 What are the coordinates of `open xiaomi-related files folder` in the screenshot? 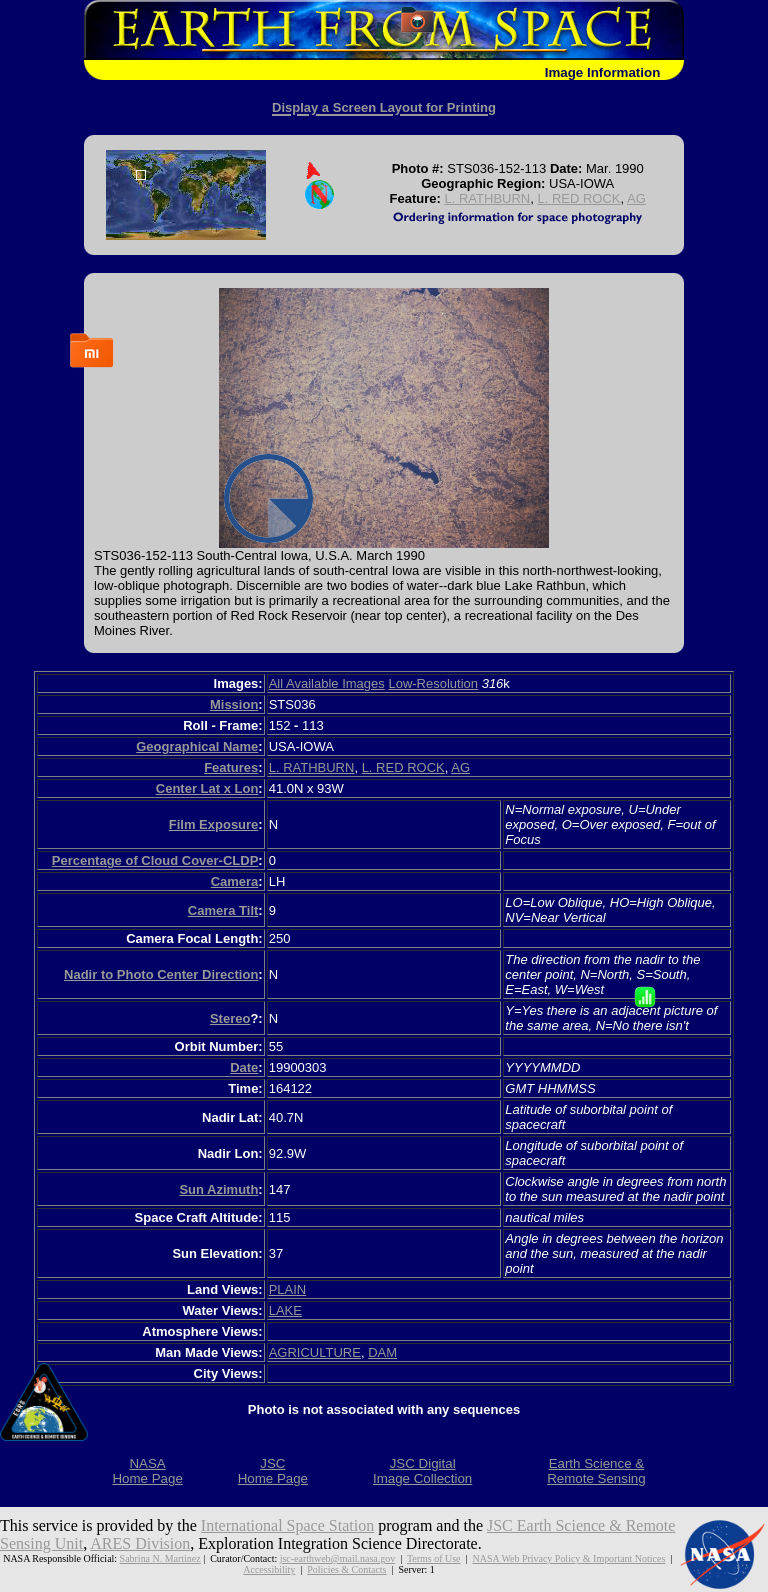 It's located at (91, 351).